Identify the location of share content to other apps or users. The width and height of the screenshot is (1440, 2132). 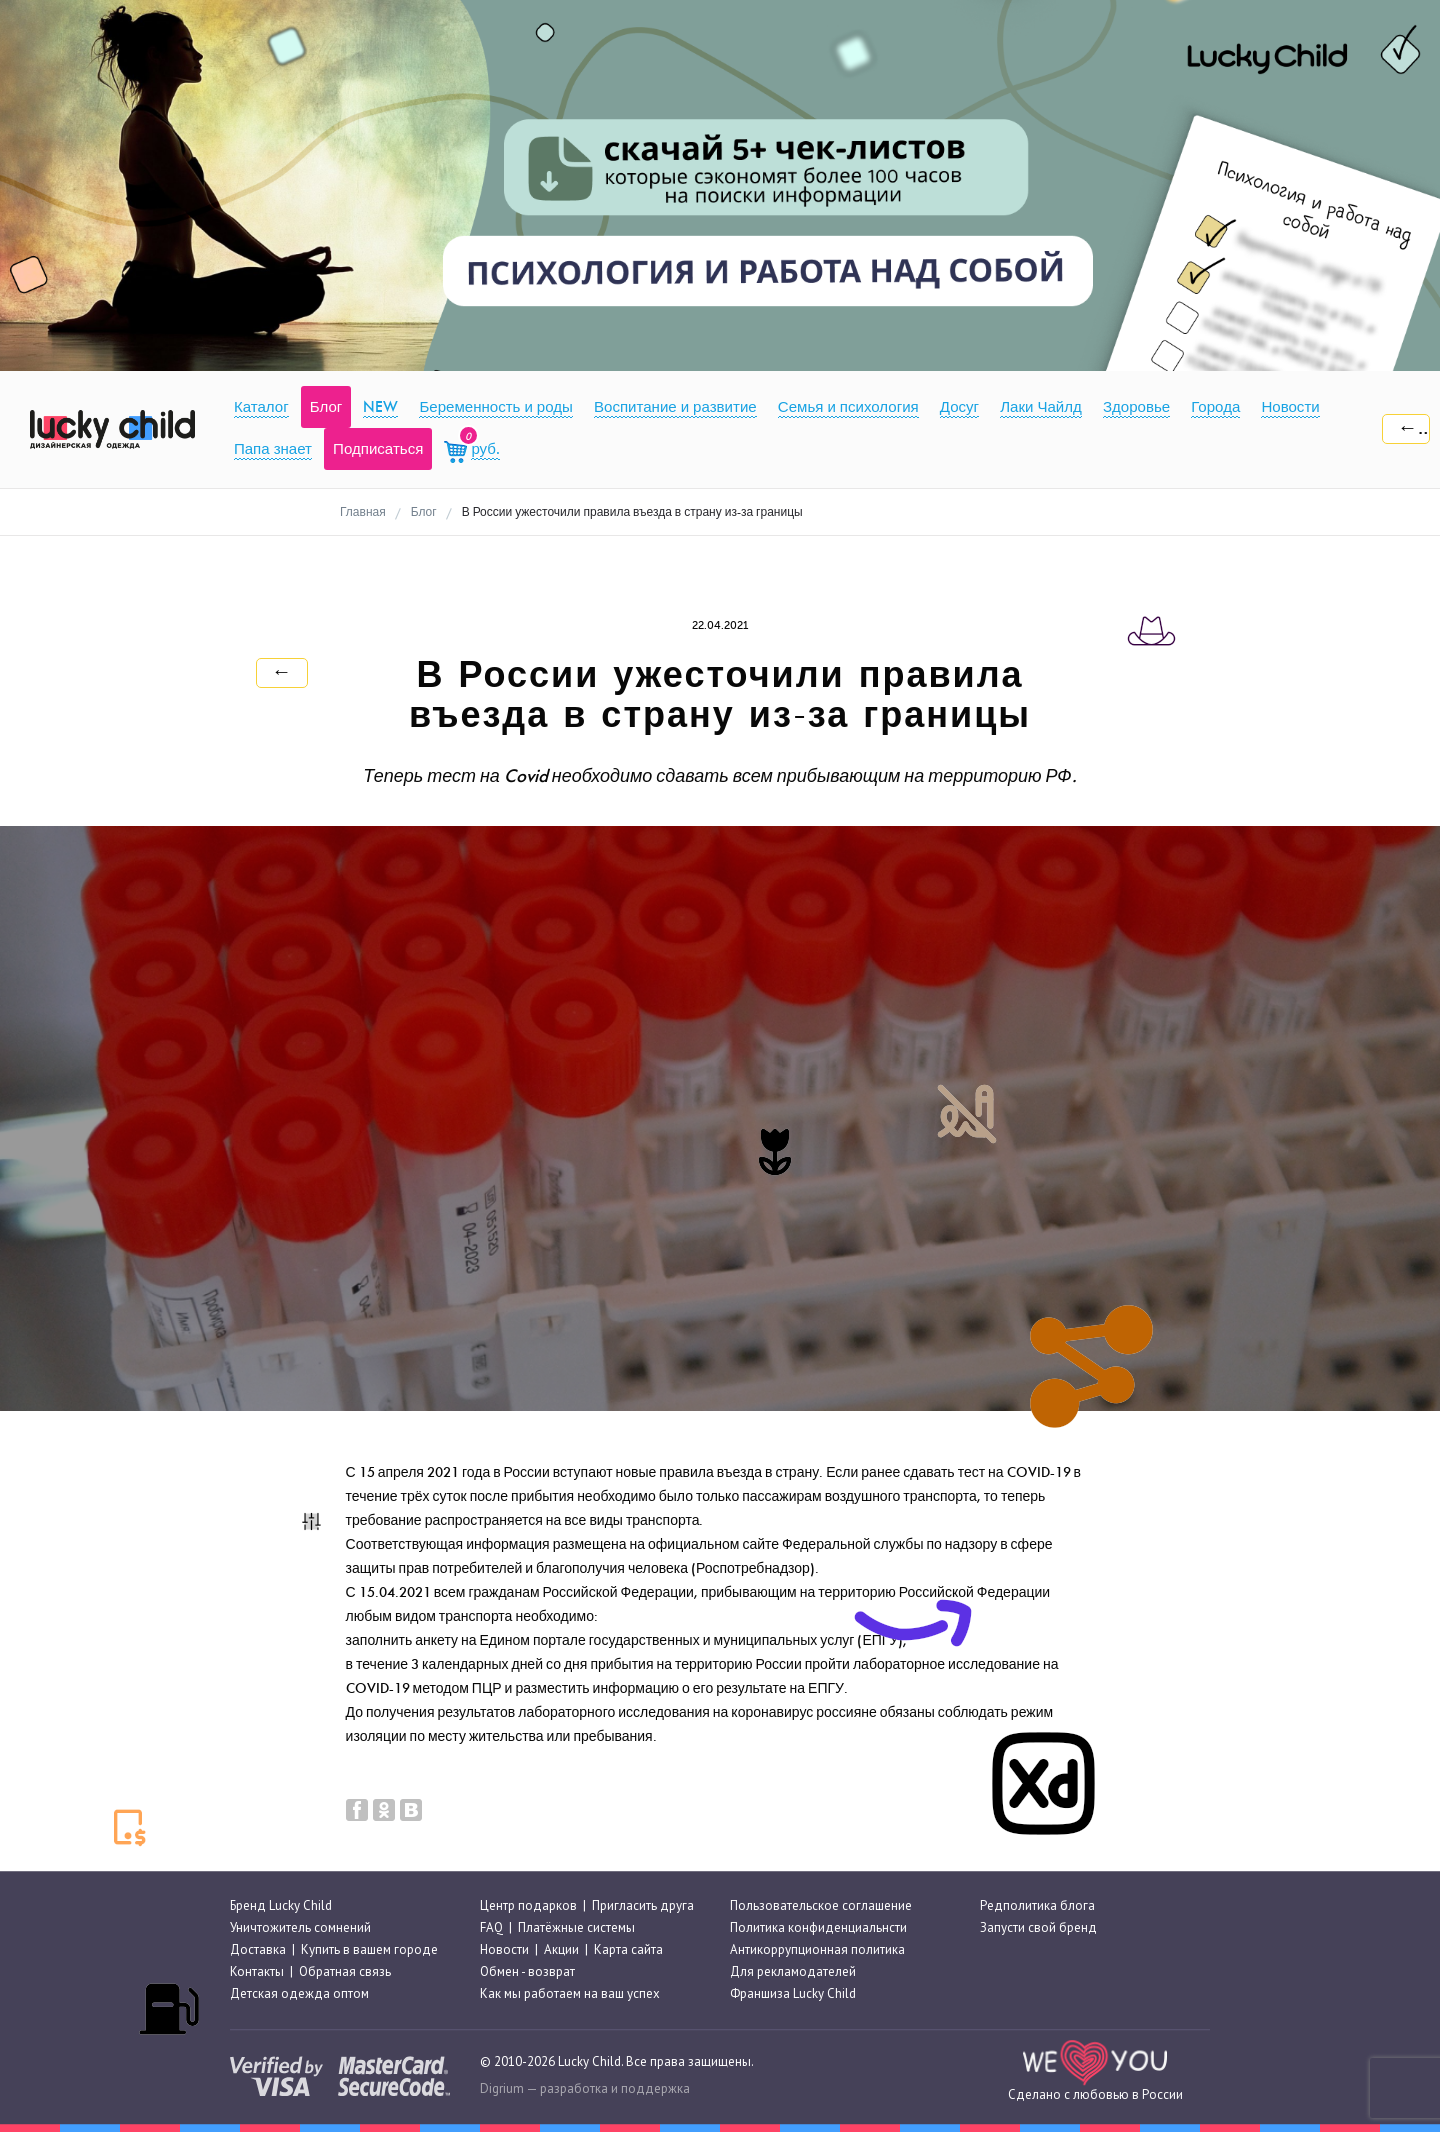
(1091, 1366).